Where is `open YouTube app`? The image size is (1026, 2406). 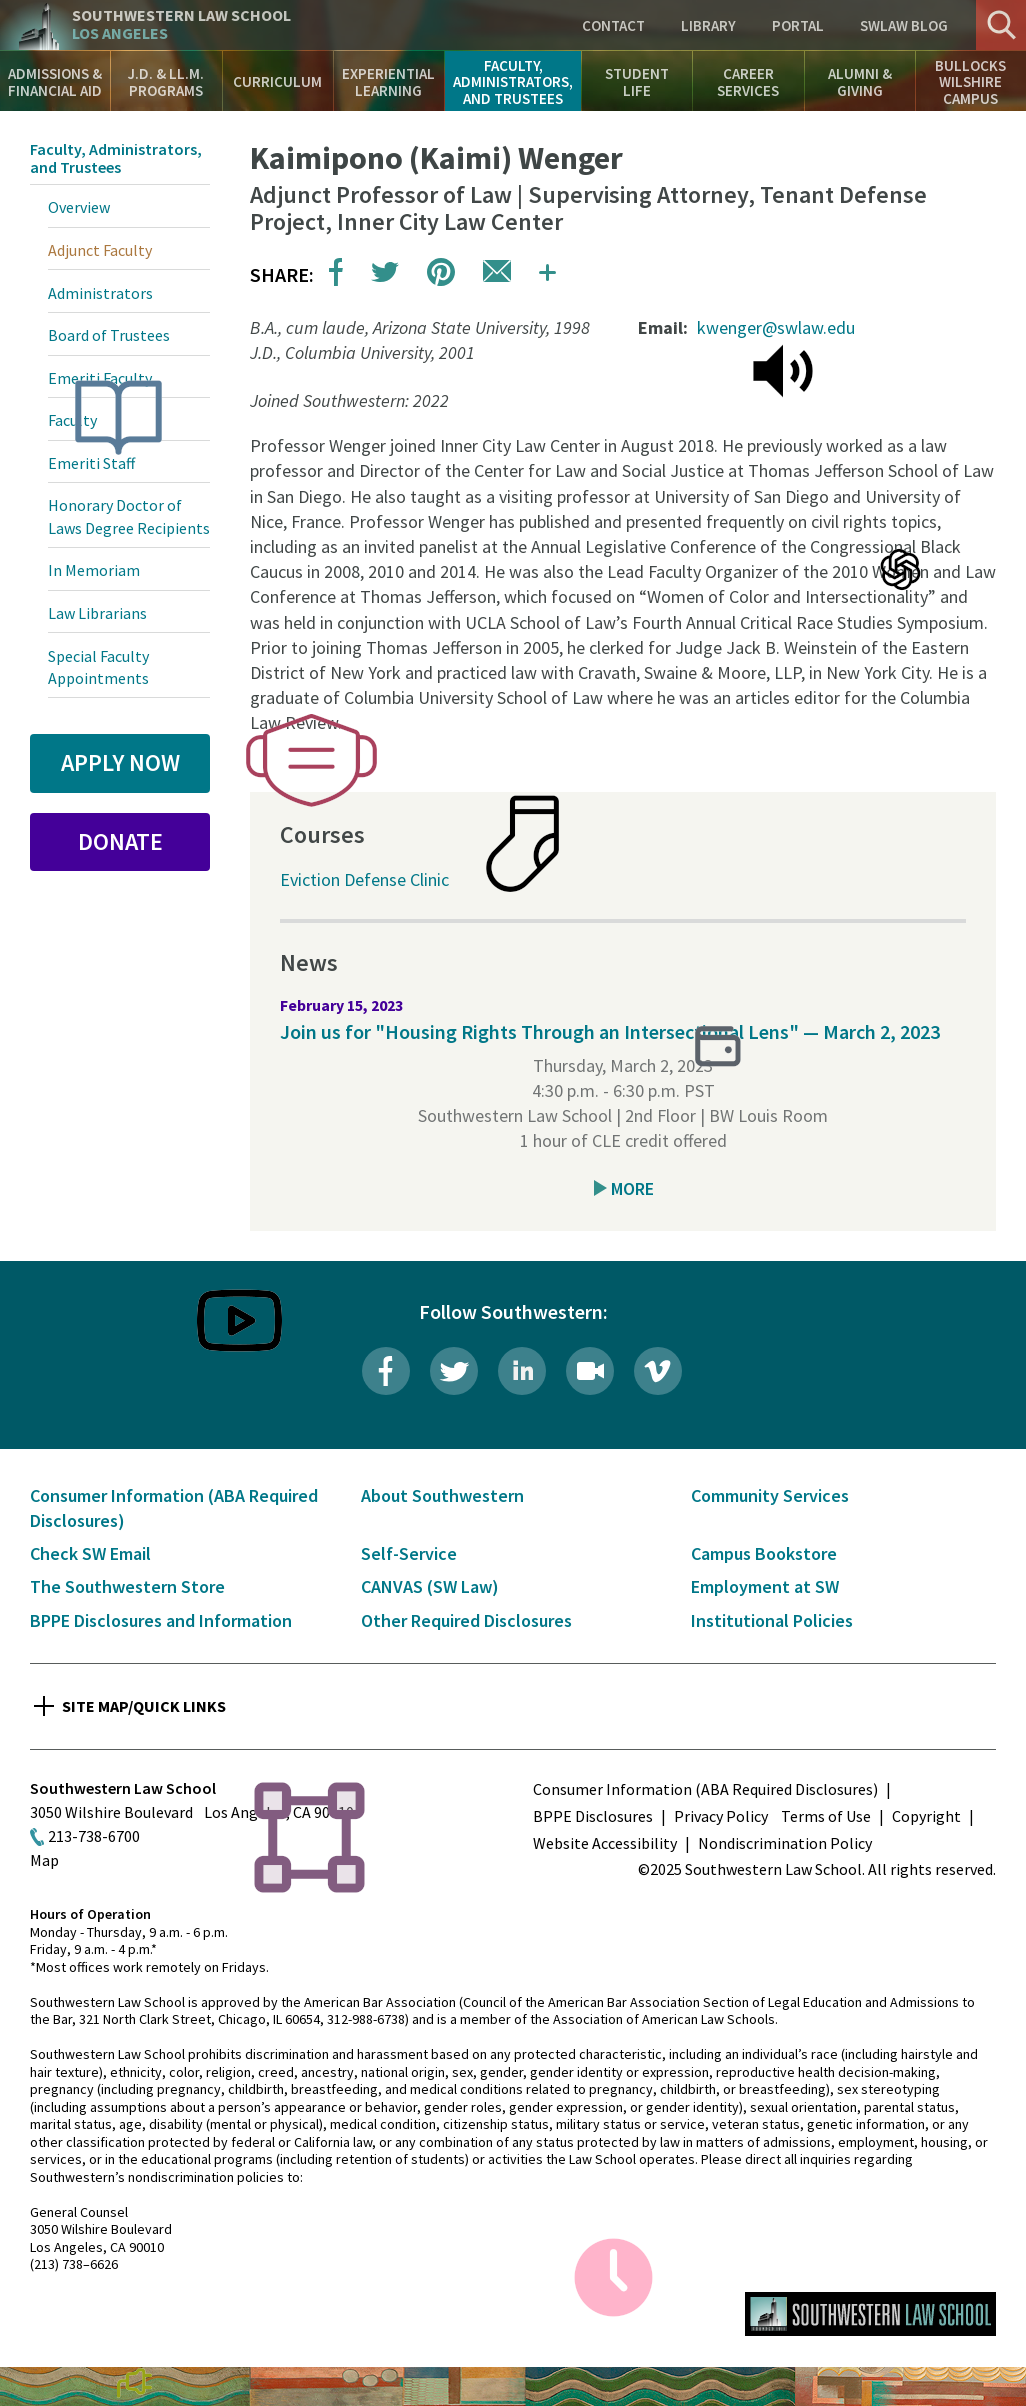 open YouTube app is located at coordinates (239, 1321).